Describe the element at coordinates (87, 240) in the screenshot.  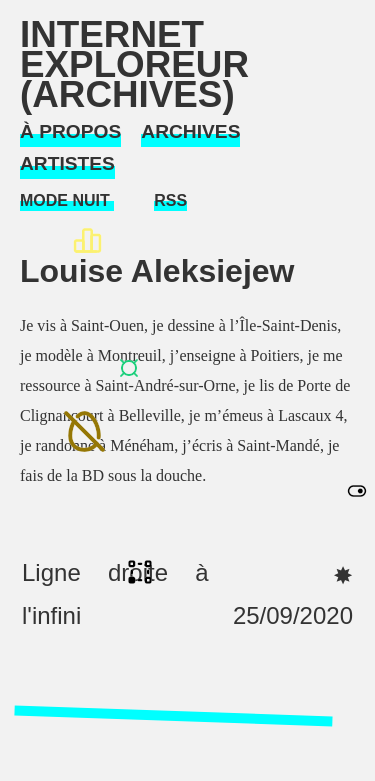
I see `view analytics or statistics` at that location.